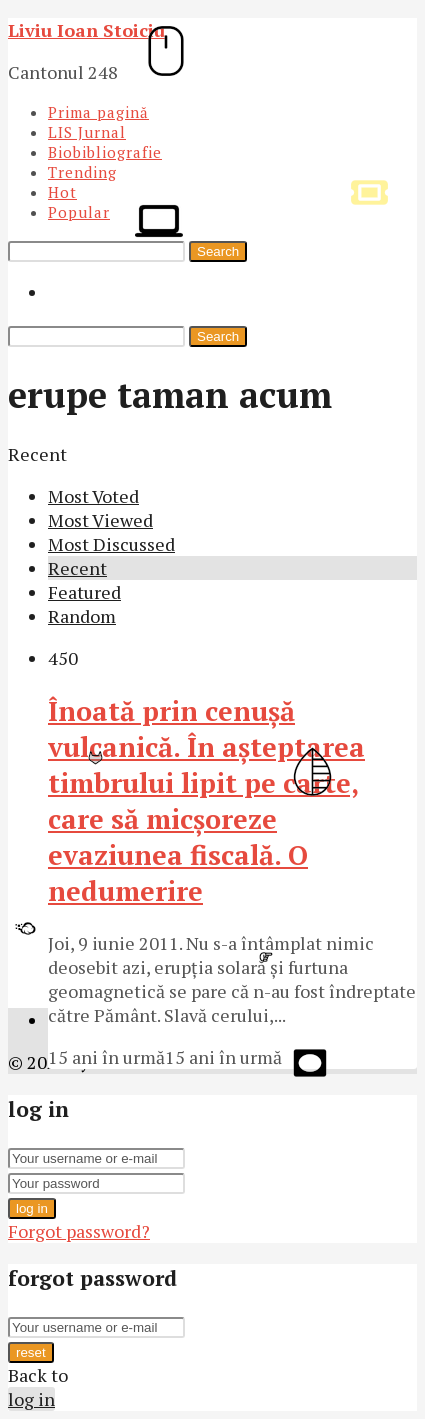 The image size is (425, 1419). I want to click on cloudversify logo, so click(25, 928).